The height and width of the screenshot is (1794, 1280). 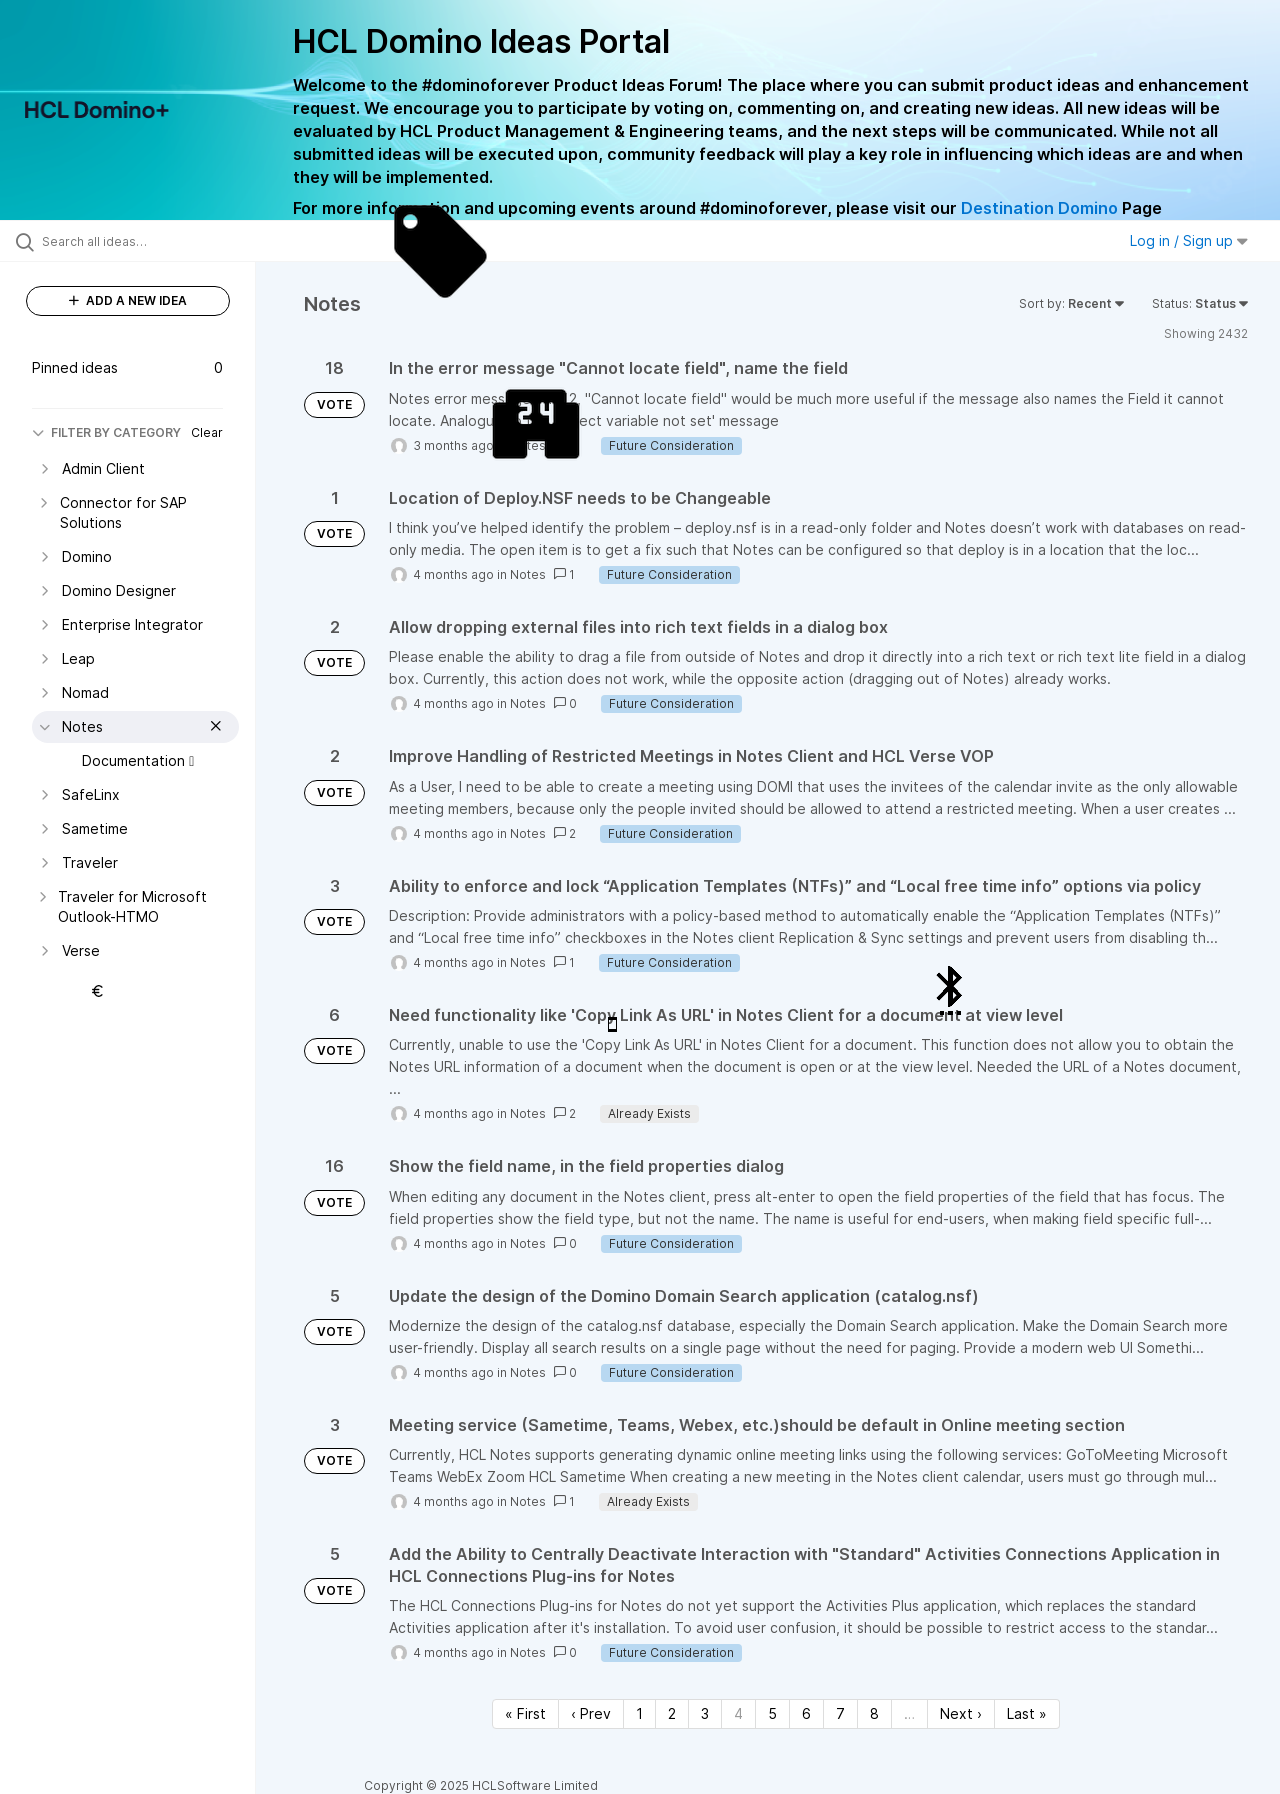 What do you see at coordinates (950, 990) in the screenshot?
I see `access bluetooth settings` at bounding box center [950, 990].